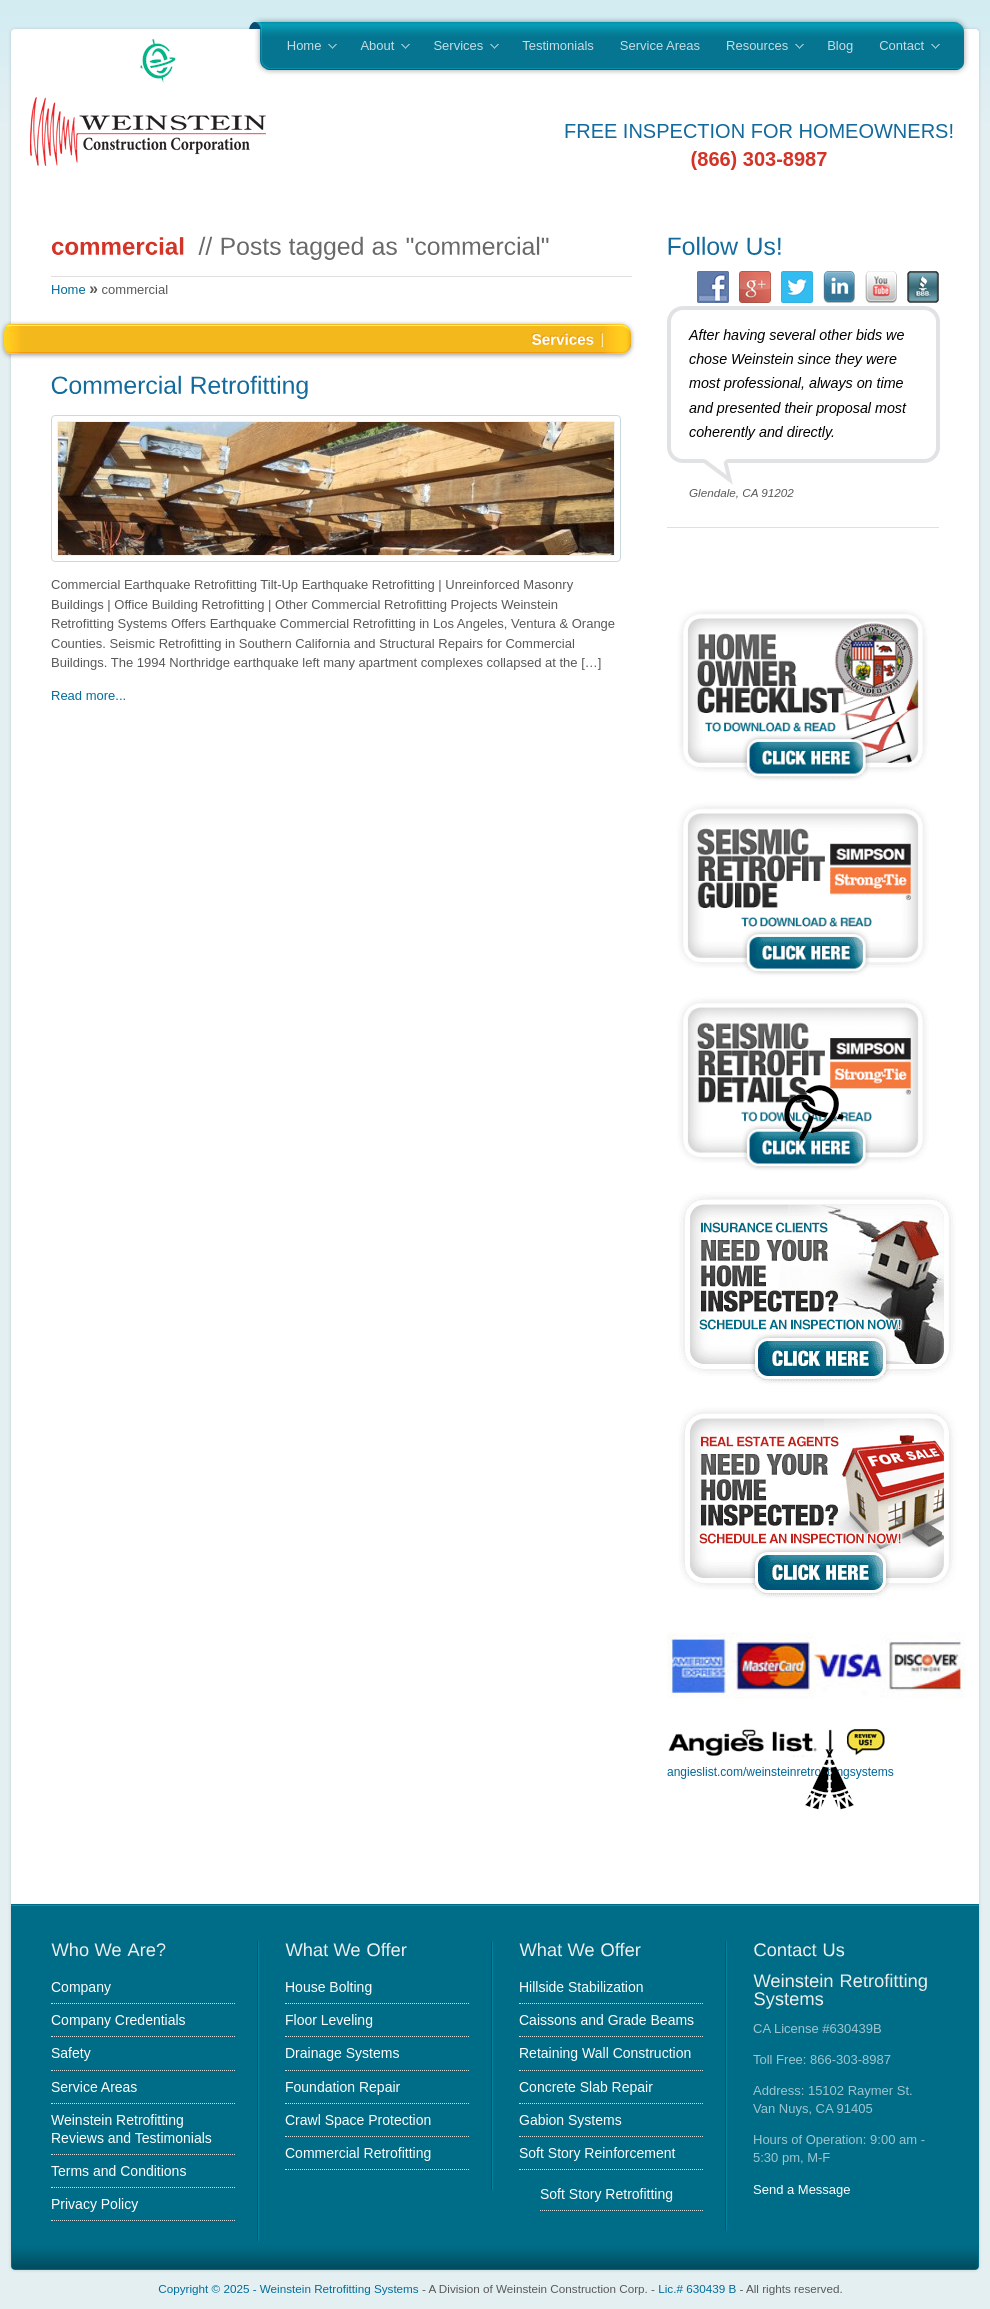 The height and width of the screenshot is (2309, 990). What do you see at coordinates (814, 1113) in the screenshot?
I see `browse bakery or snack items` at bounding box center [814, 1113].